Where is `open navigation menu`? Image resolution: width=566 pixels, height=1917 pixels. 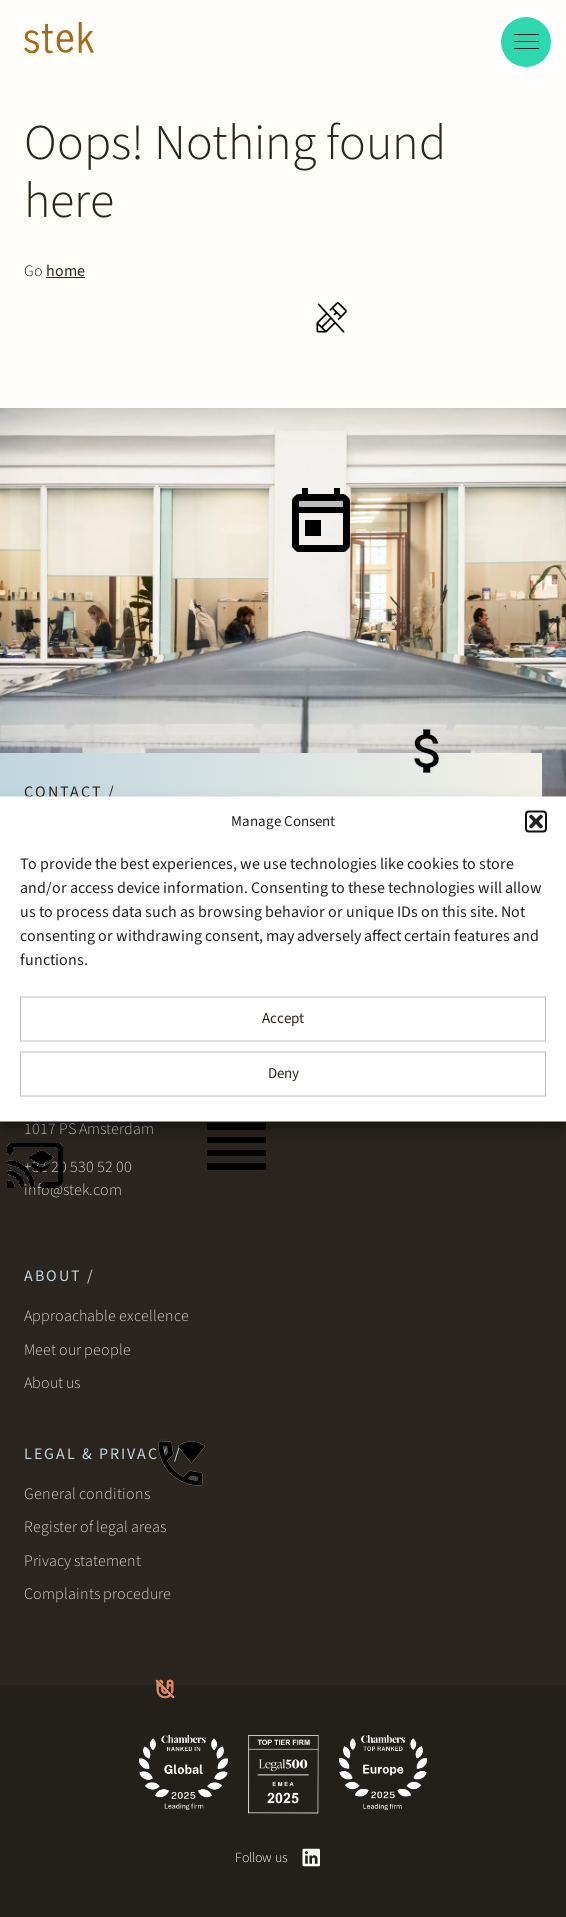
open navigation menu is located at coordinates (236, 1146).